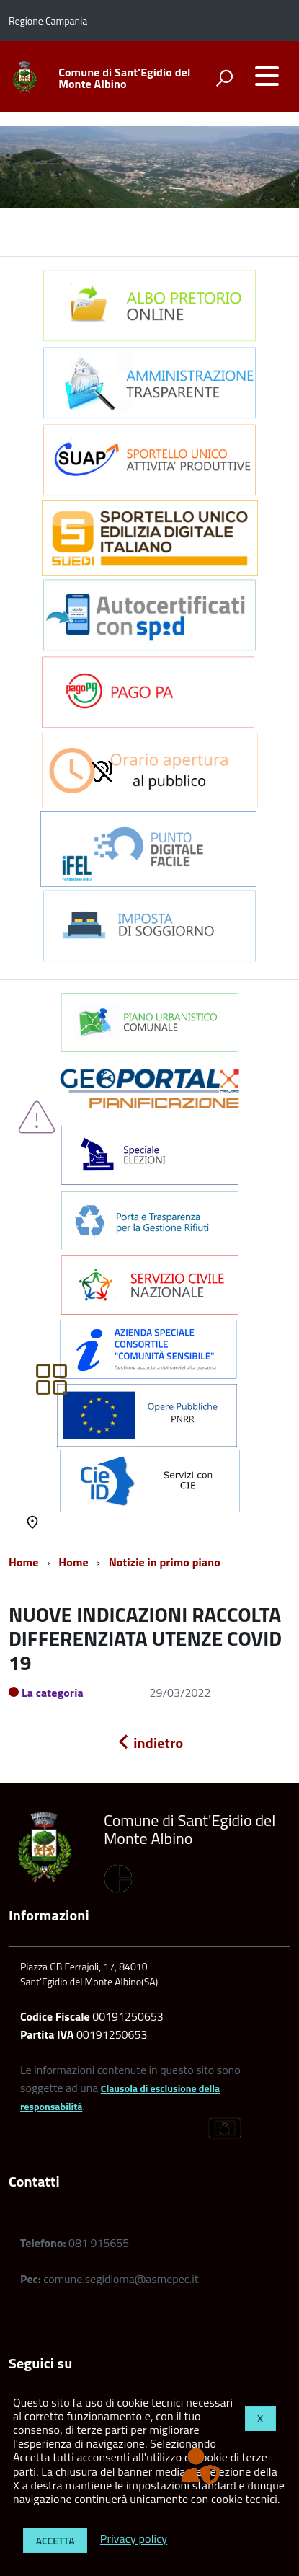 Image resolution: width=299 pixels, height=2576 pixels. I want to click on access user privacy and security settings, so click(200, 2465).